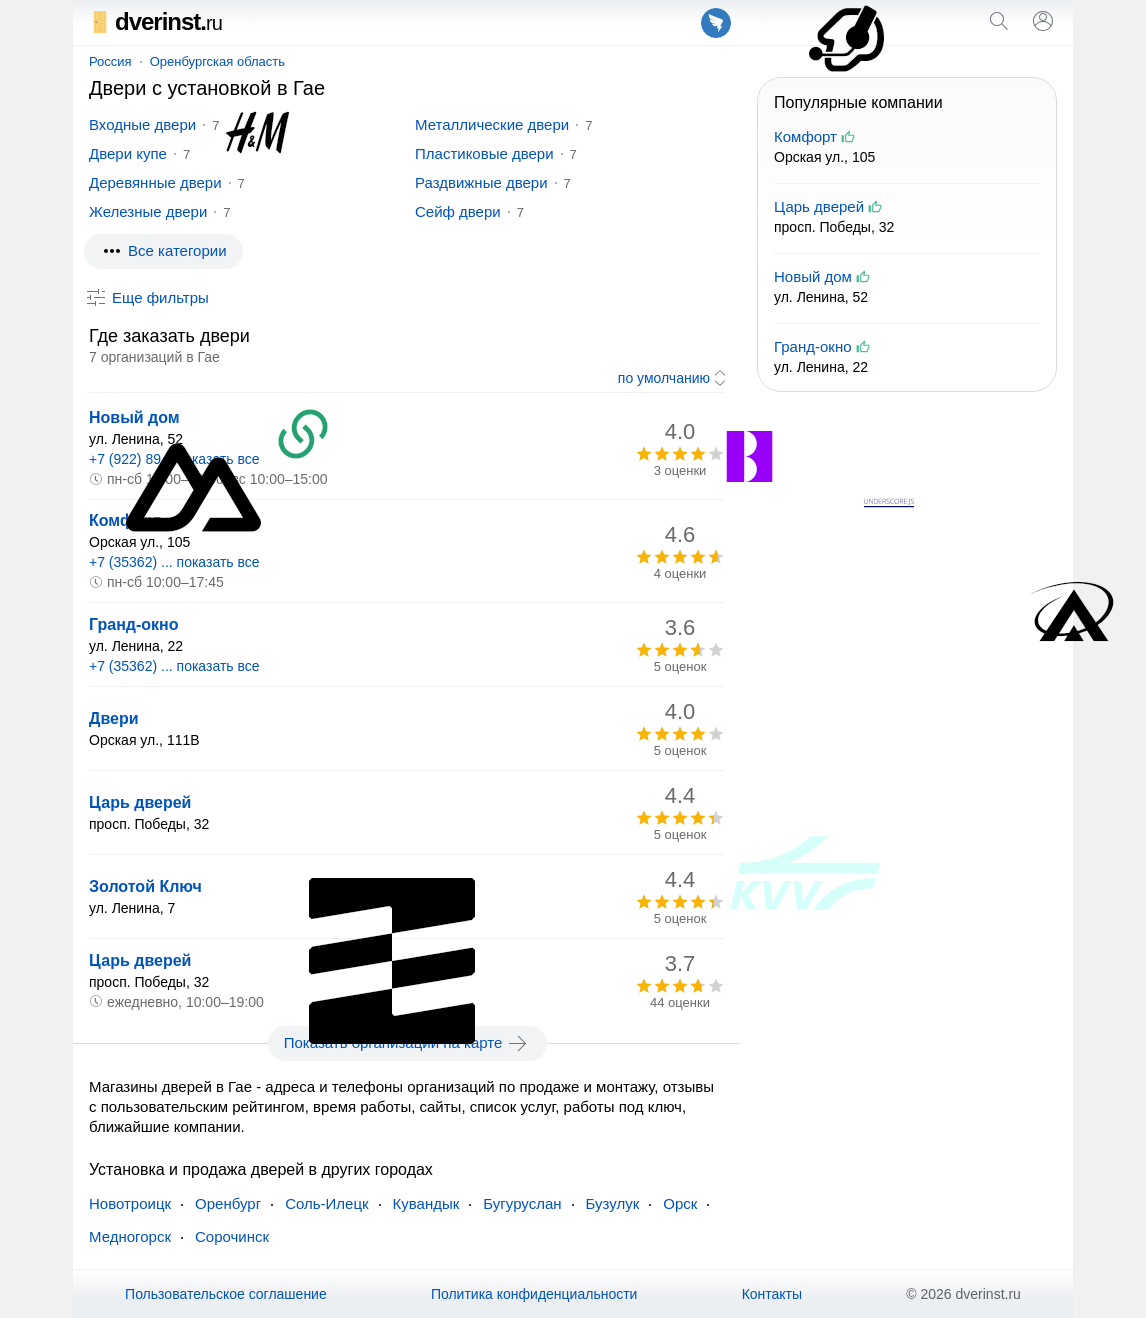  What do you see at coordinates (303, 434) in the screenshot?
I see `view linked accounts or connections` at bounding box center [303, 434].